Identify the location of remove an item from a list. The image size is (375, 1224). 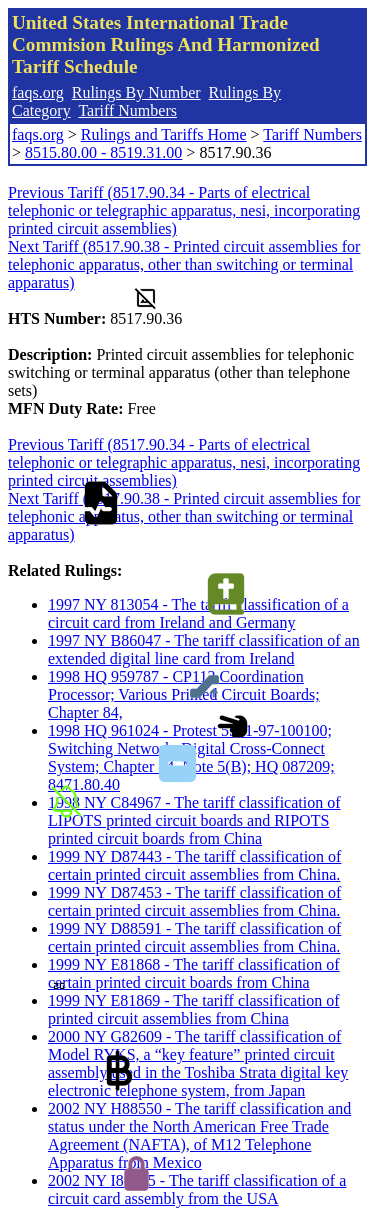
(177, 763).